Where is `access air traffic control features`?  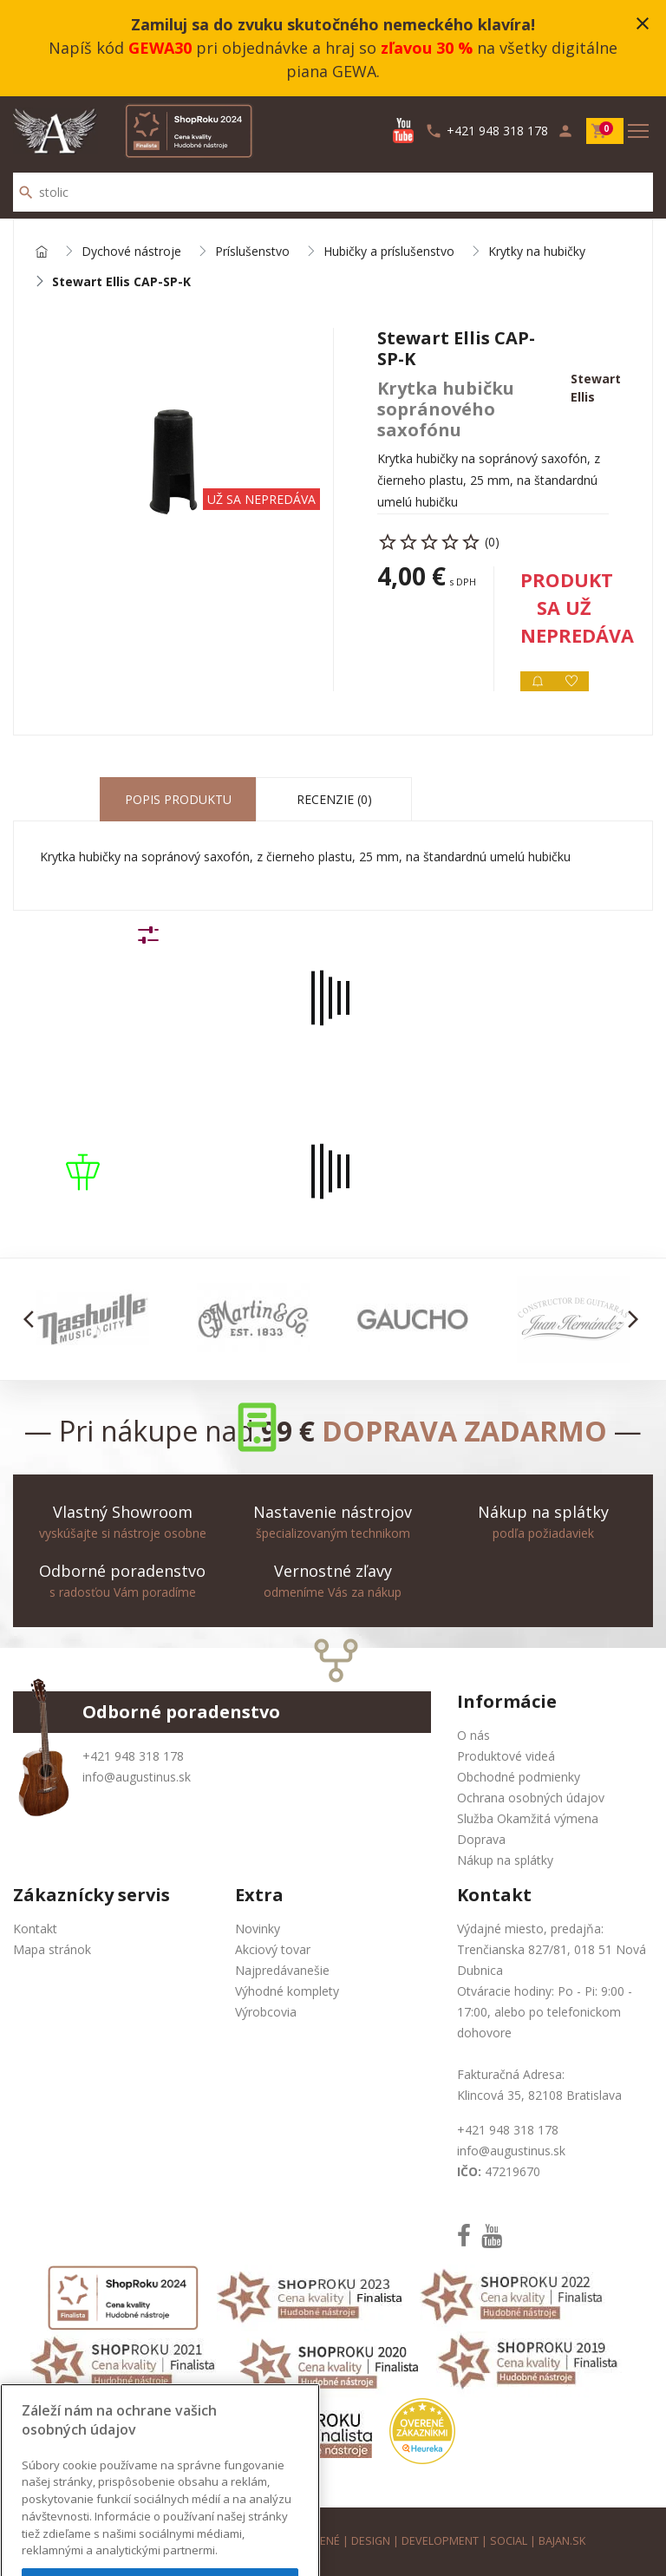
access air traffic control features is located at coordinates (82, 1172).